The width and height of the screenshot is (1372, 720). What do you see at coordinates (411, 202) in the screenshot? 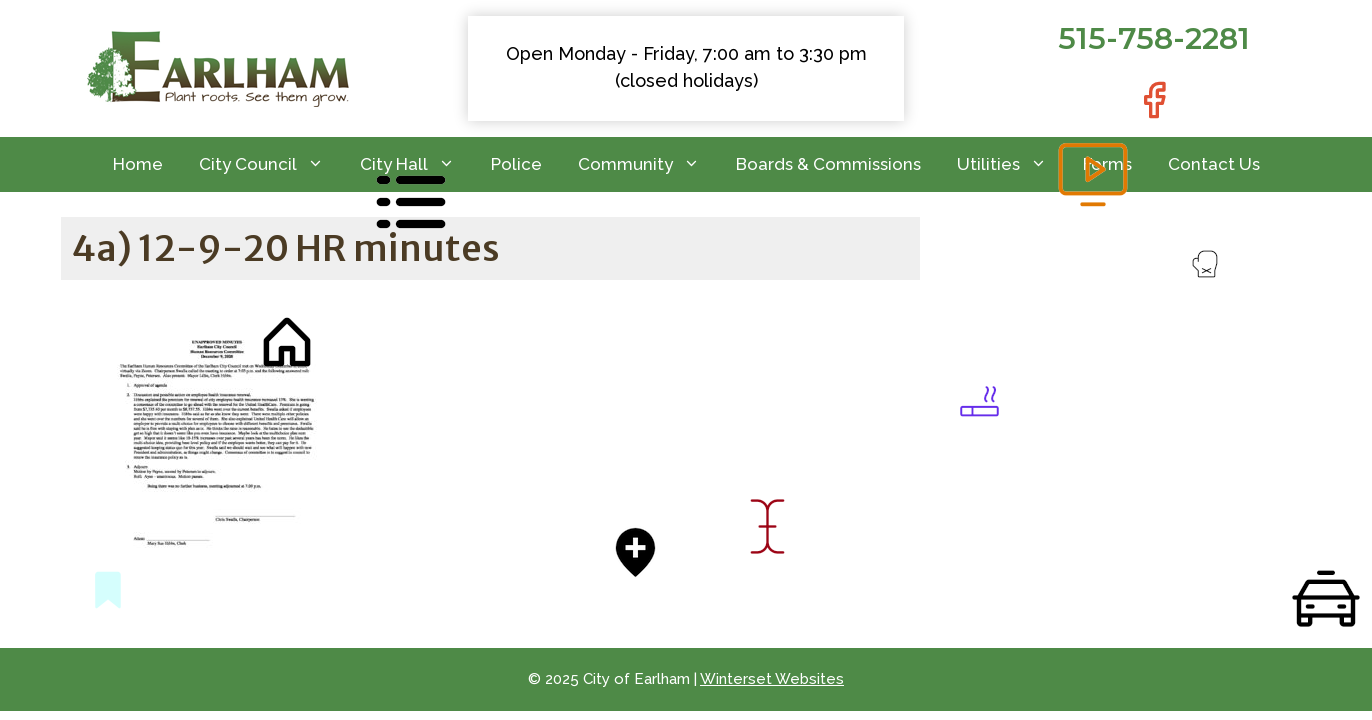
I see `view items in a list format` at bounding box center [411, 202].